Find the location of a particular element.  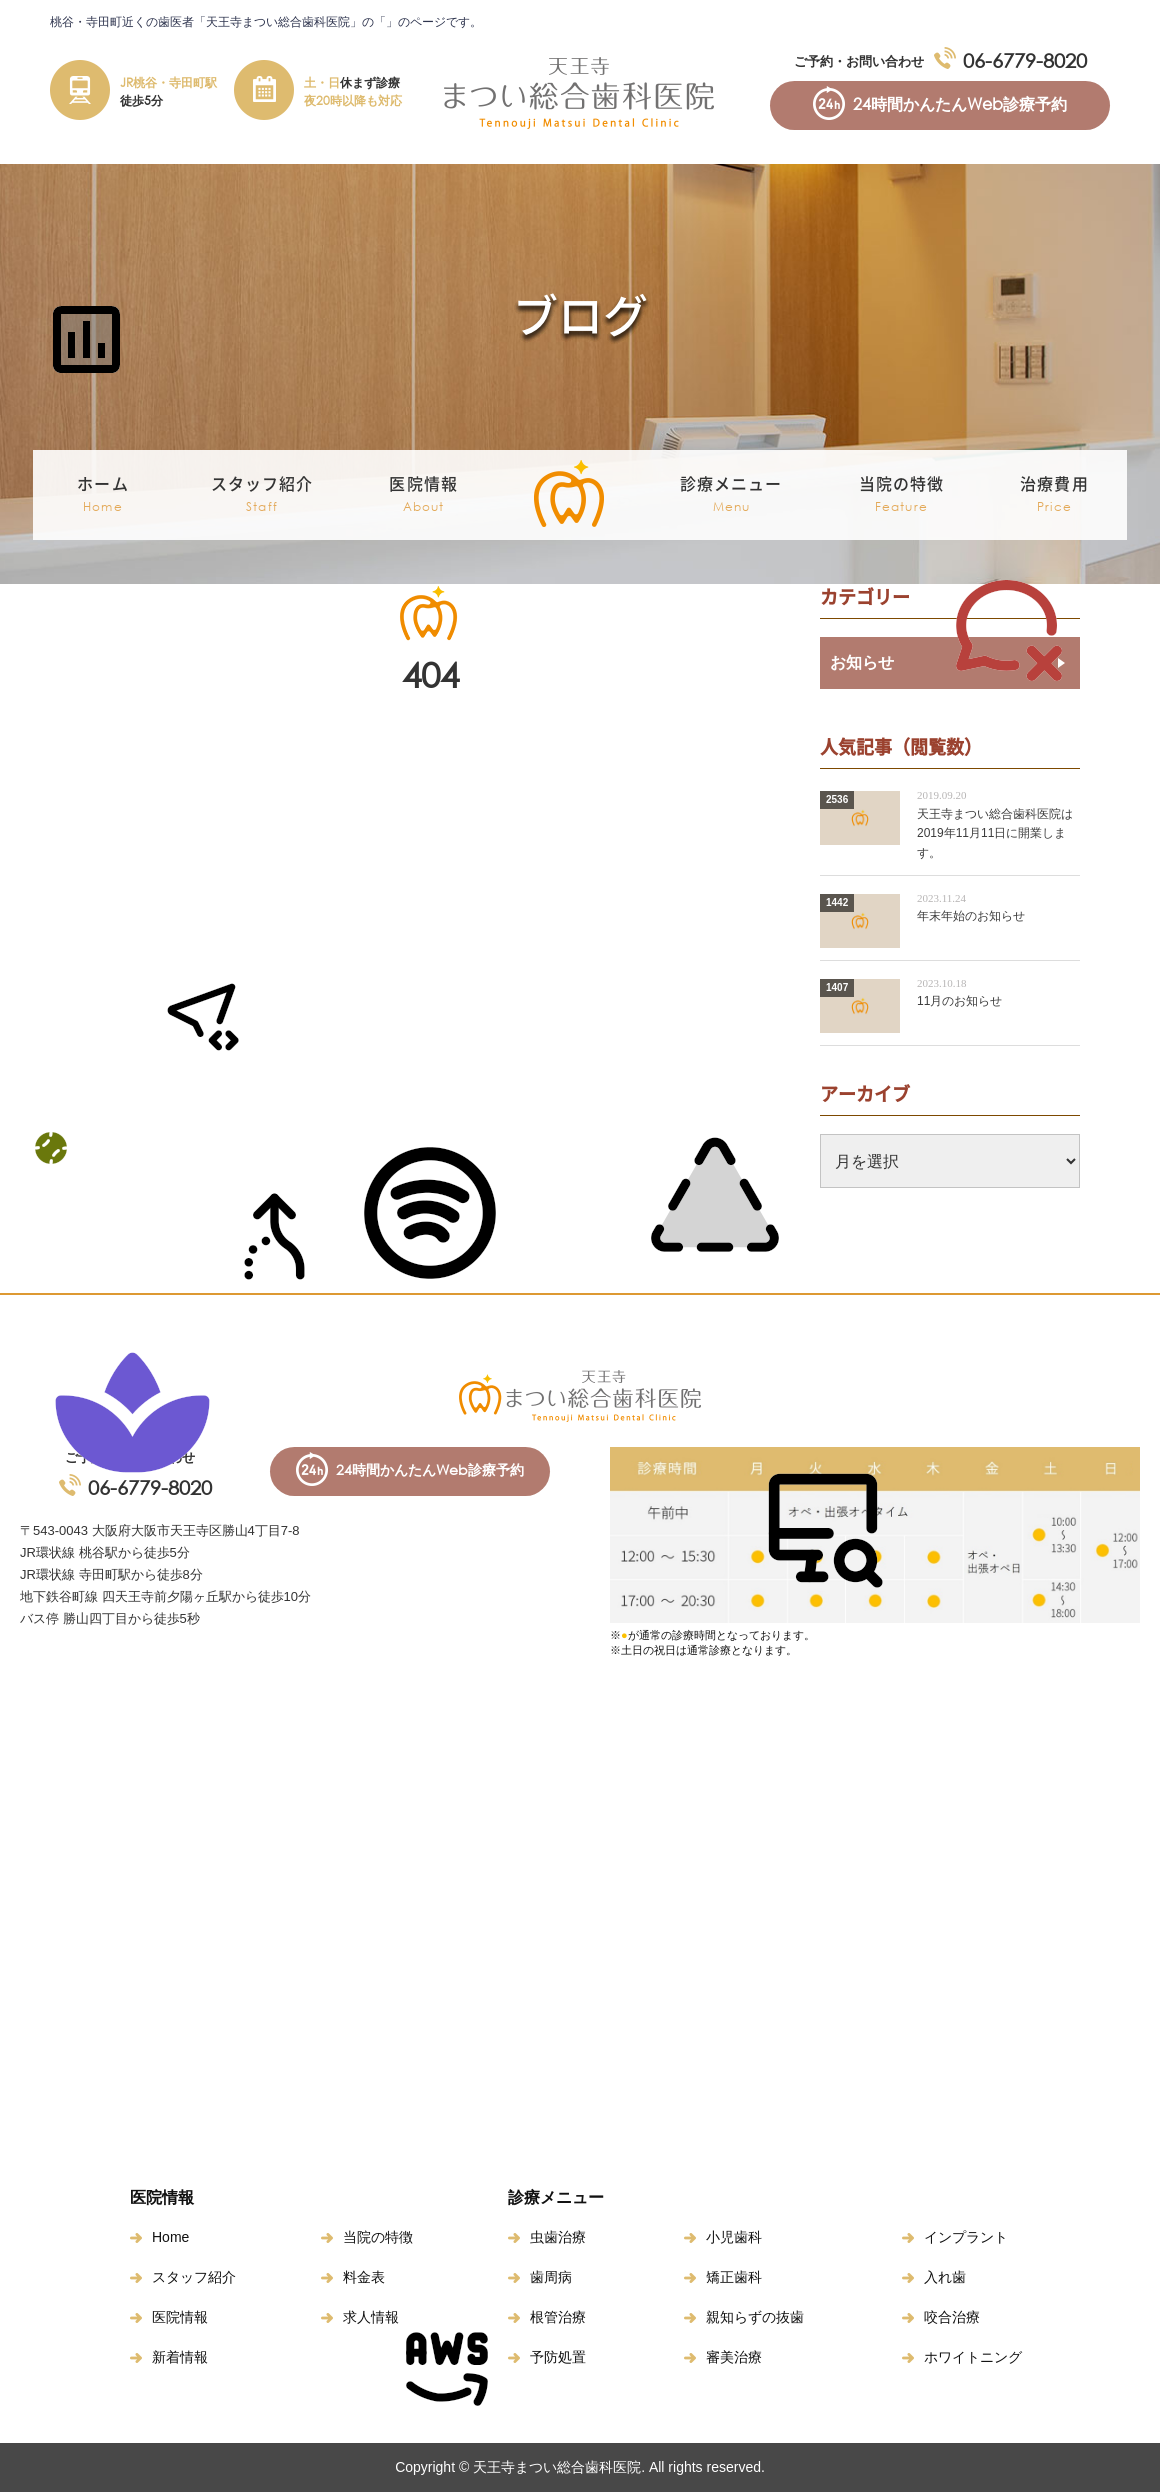

view analytics and reports is located at coordinates (86, 339).